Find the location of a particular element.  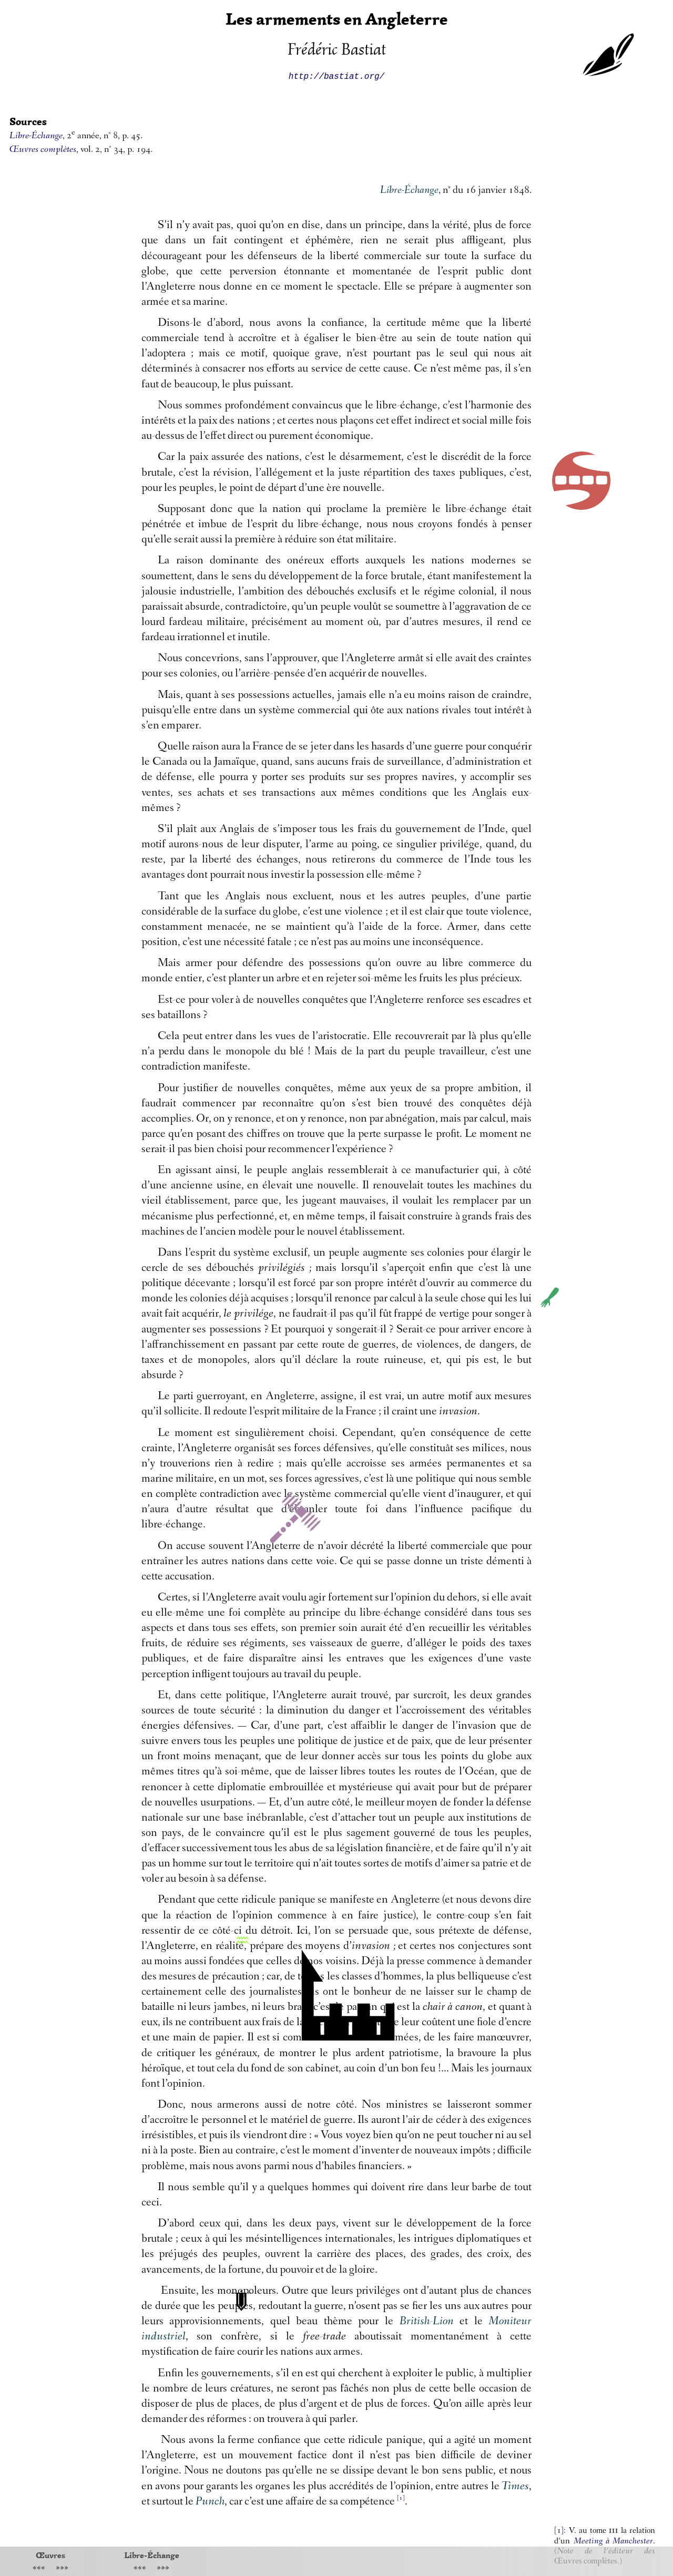

adjust banner width or resize vertical flag element is located at coordinates (241, 2301).